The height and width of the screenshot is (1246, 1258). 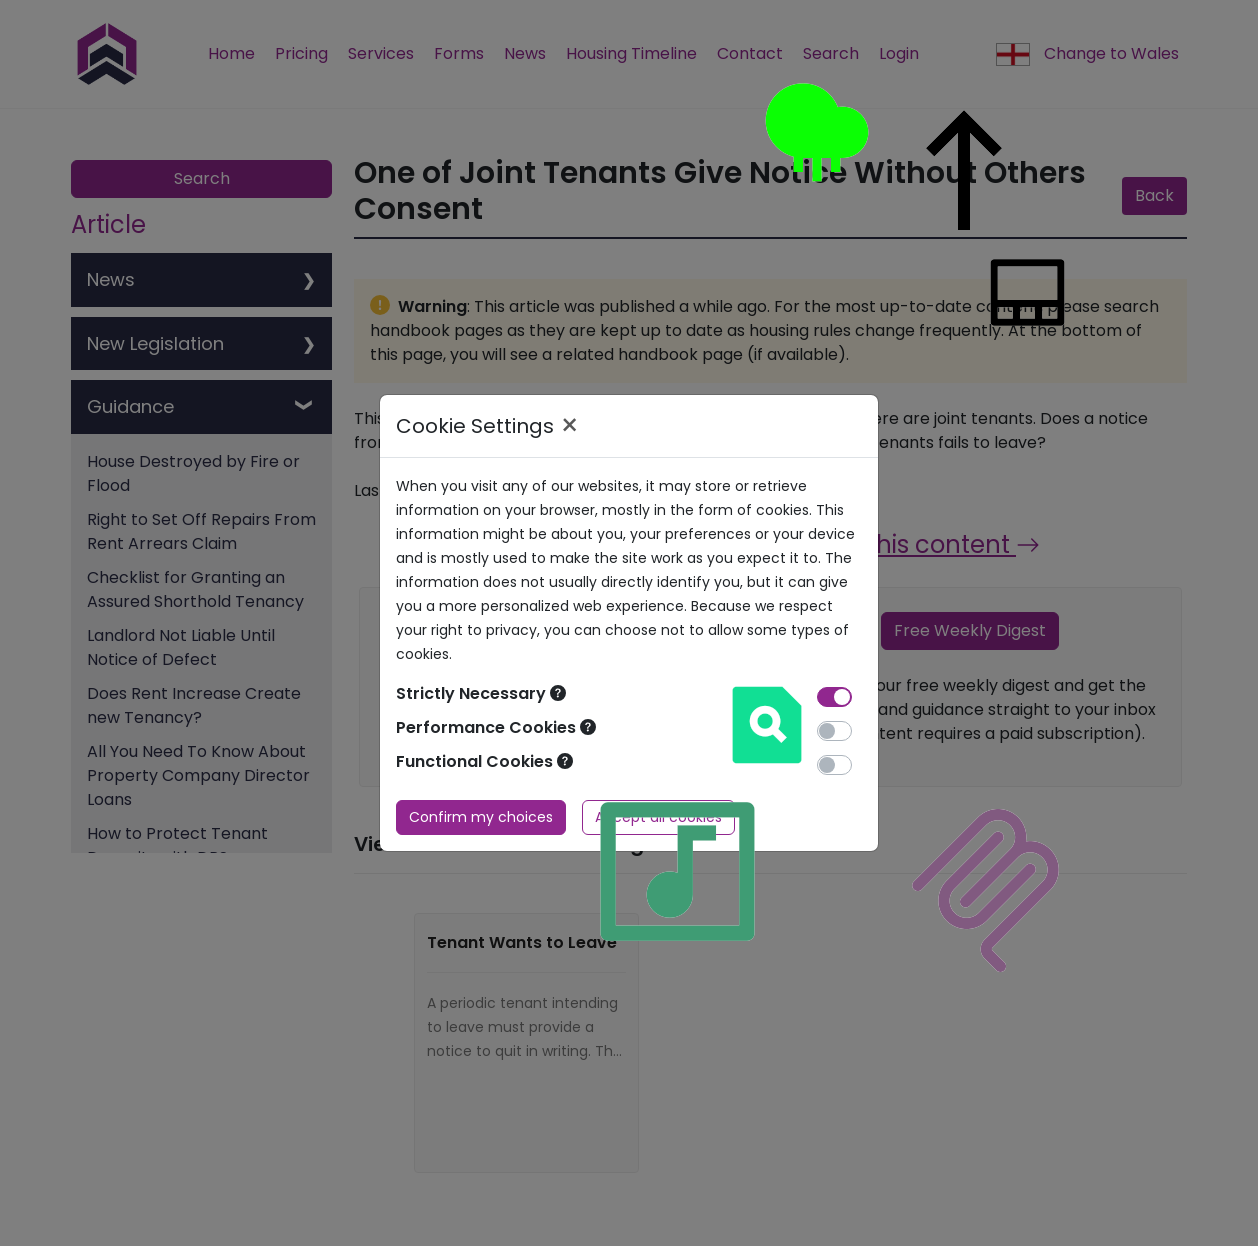 What do you see at coordinates (1027, 292) in the screenshot?
I see `switch to slideshow view mode` at bounding box center [1027, 292].